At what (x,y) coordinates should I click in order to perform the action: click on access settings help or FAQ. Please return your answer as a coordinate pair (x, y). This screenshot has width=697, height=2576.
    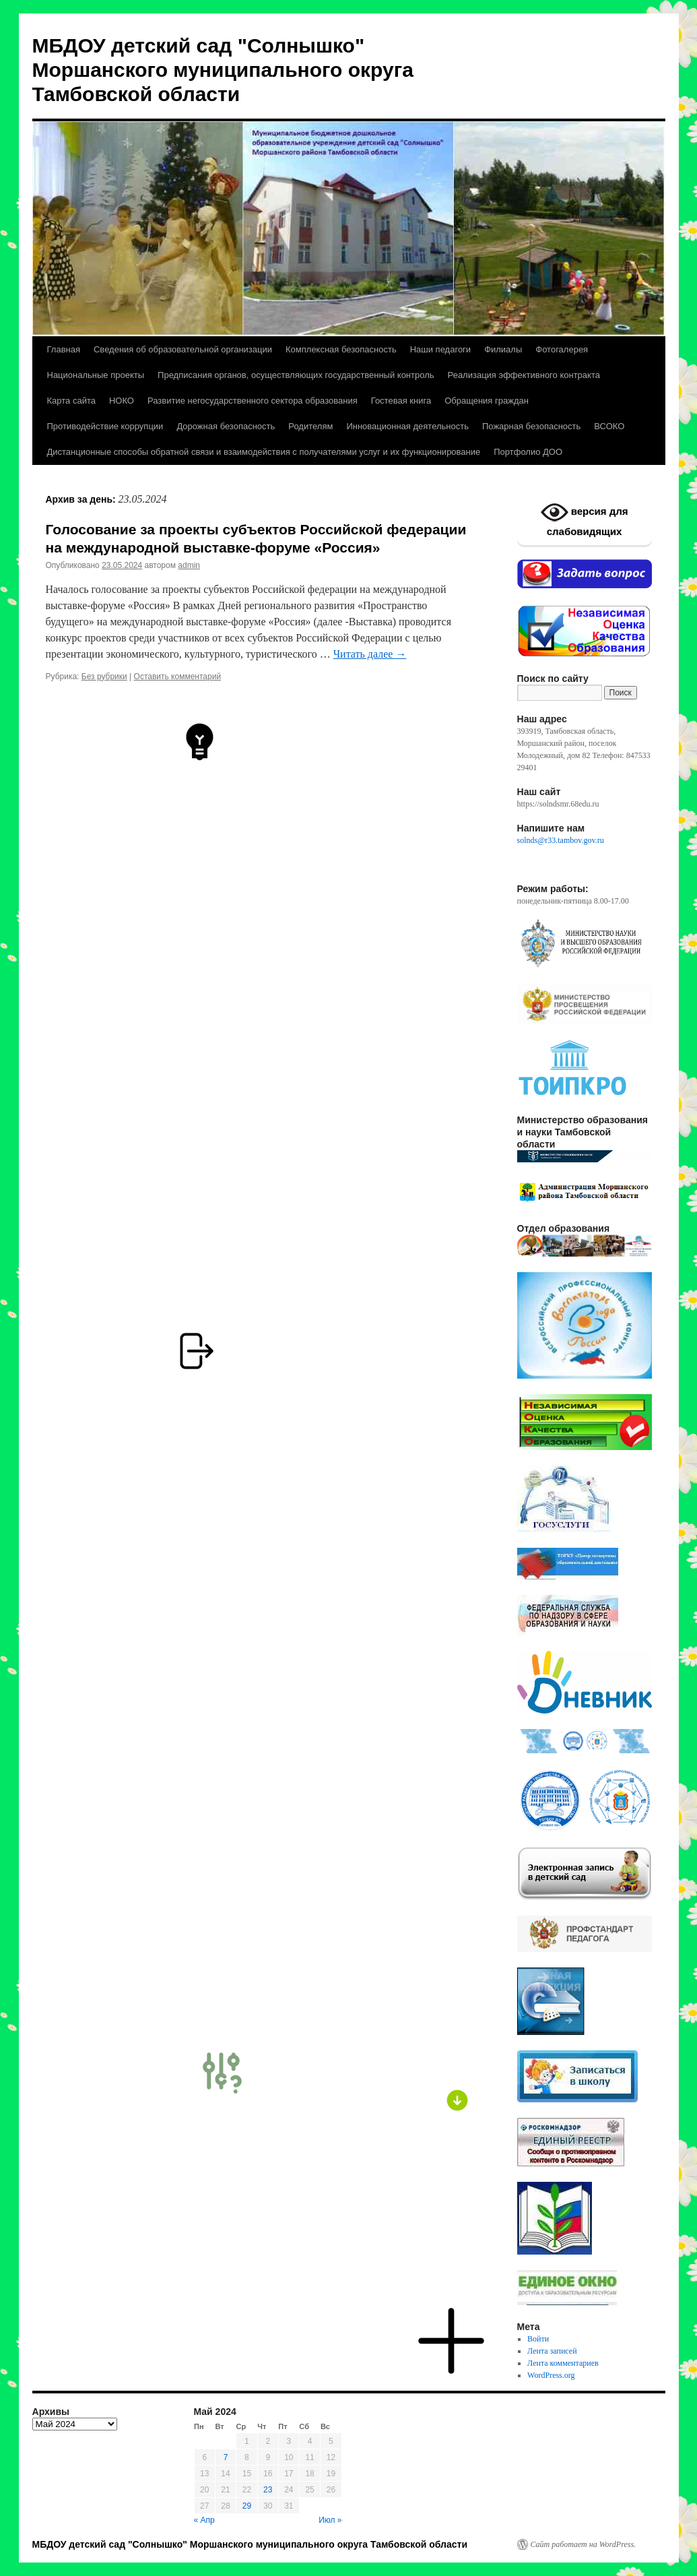
    Looking at the image, I should click on (221, 2071).